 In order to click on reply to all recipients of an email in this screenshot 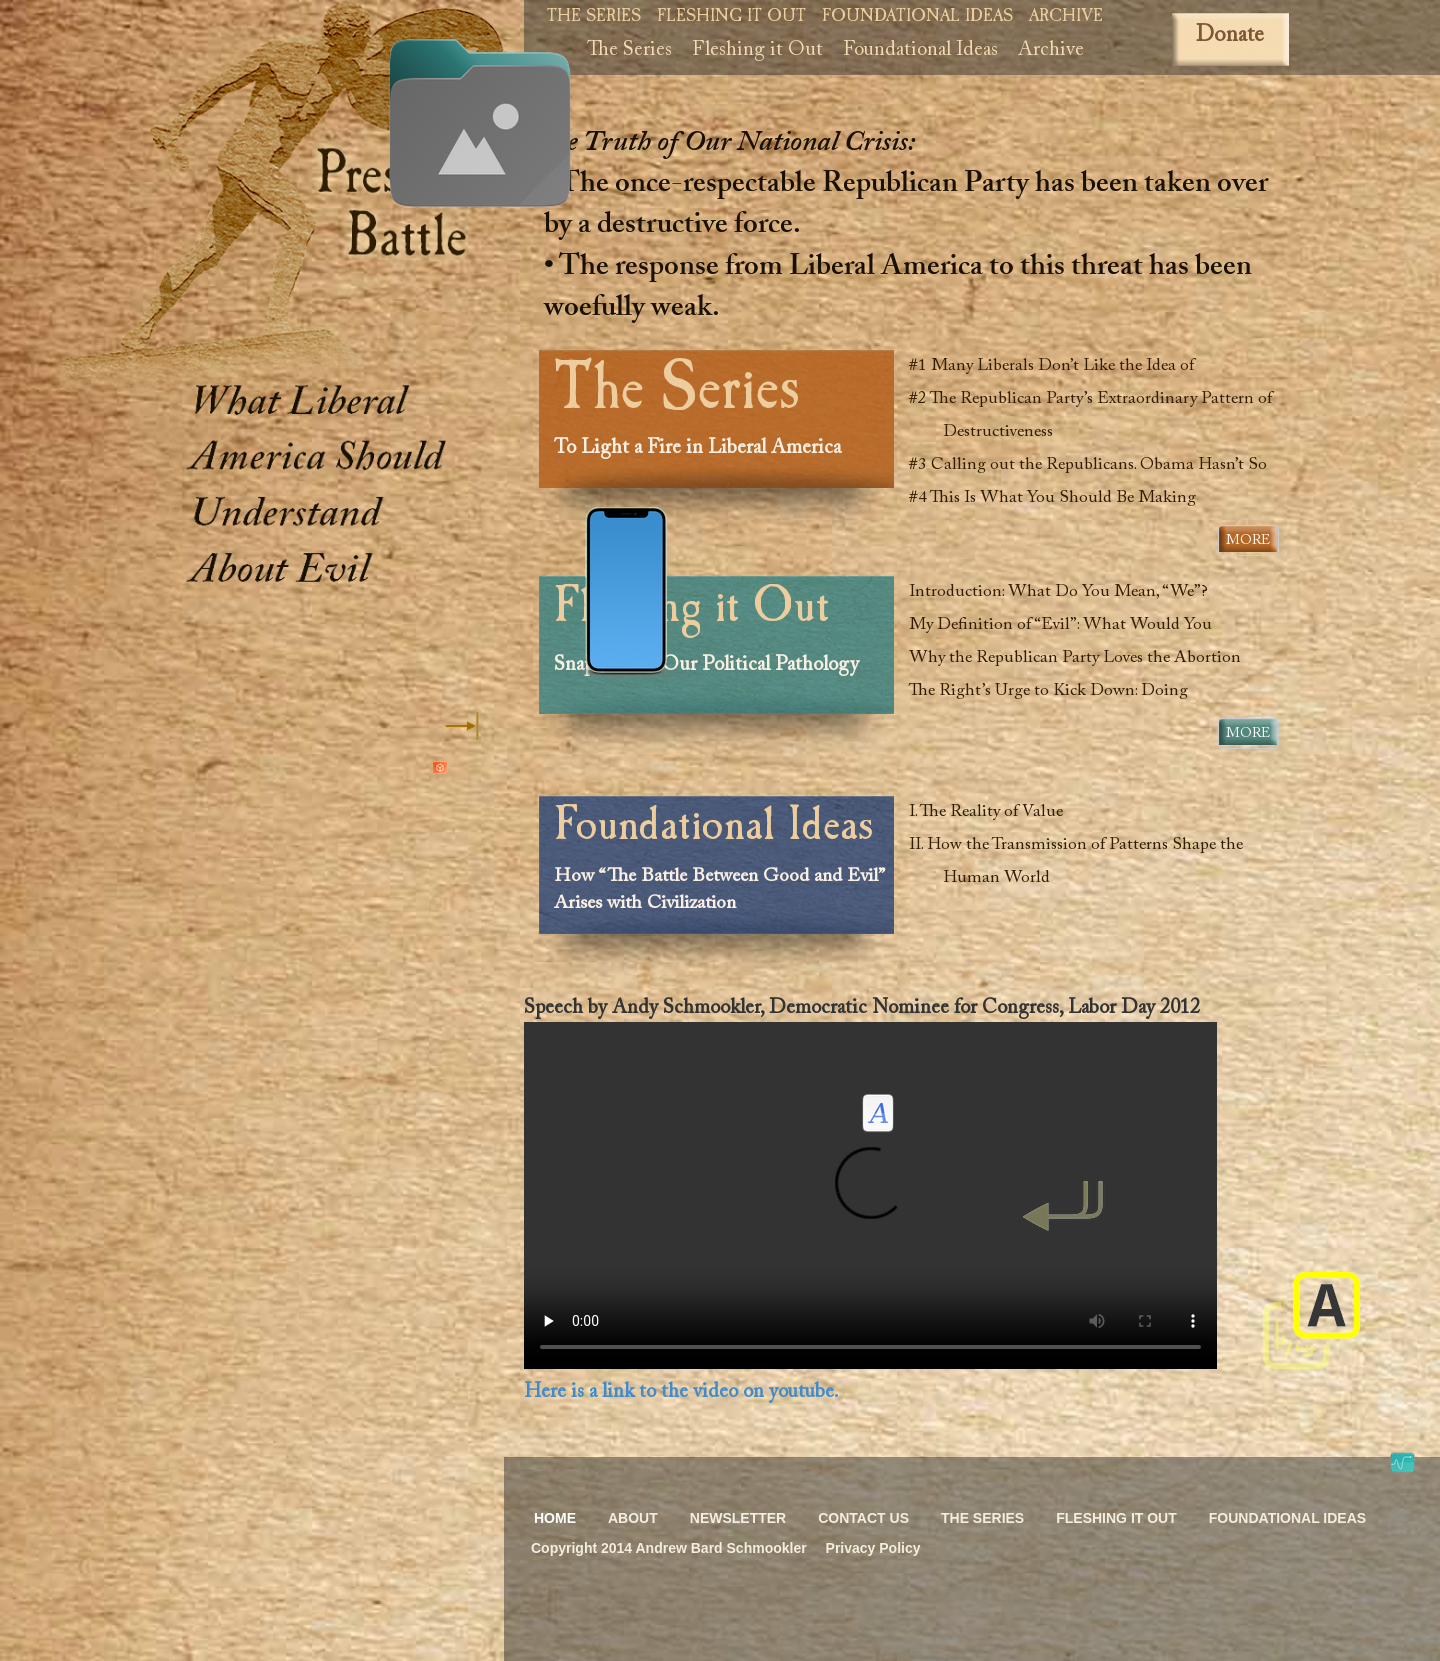, I will do `click(1061, 1205)`.